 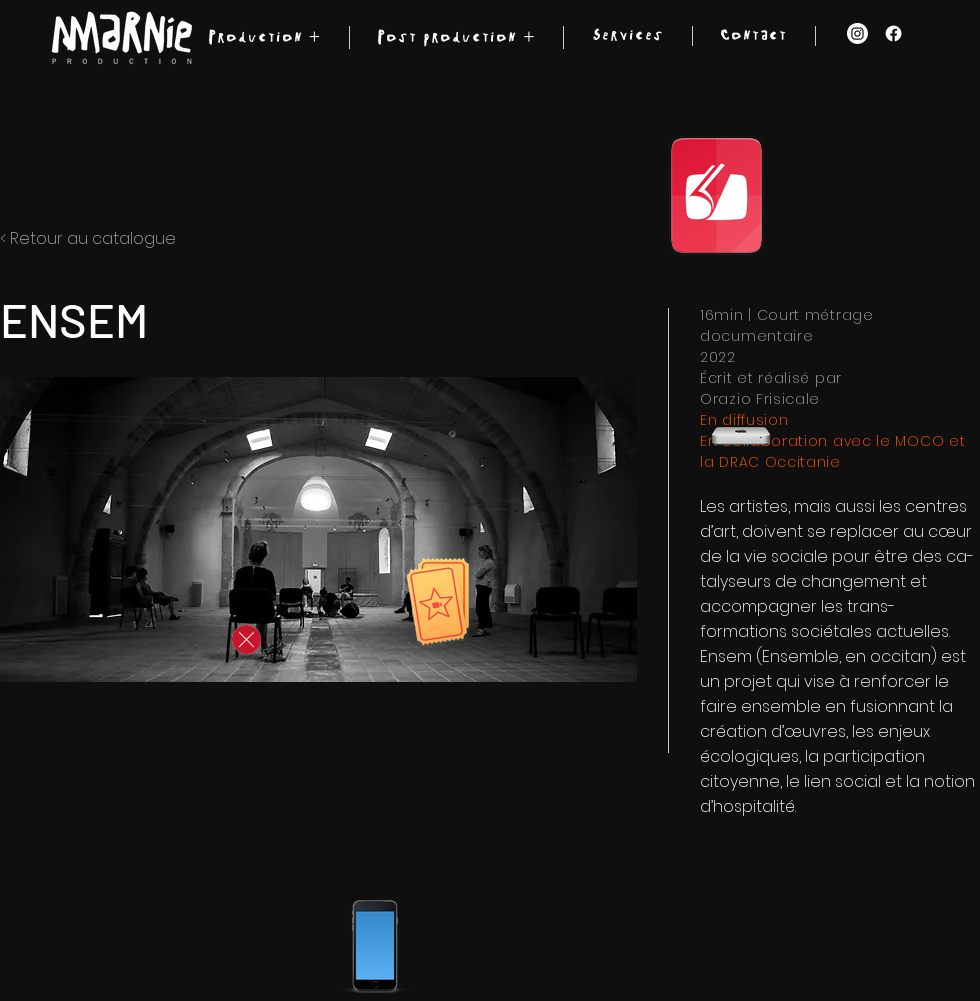 I want to click on an EPS image file type indicator, so click(x=716, y=195).